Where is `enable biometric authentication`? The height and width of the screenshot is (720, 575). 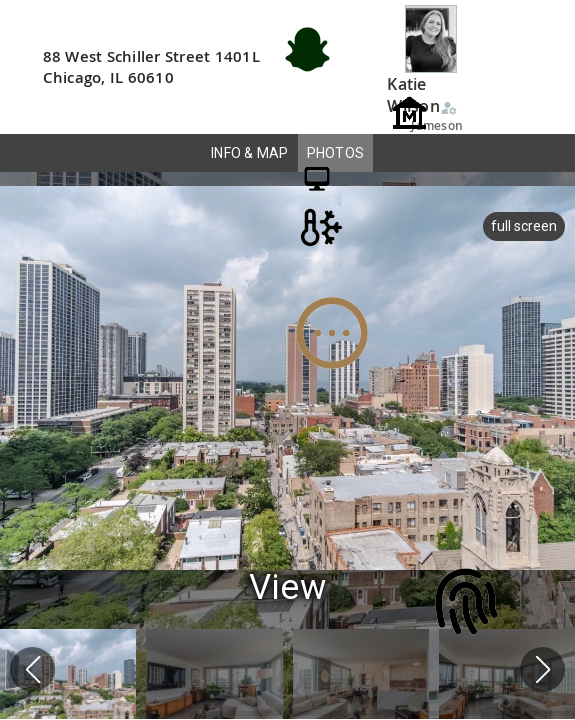 enable biometric authentication is located at coordinates (465, 601).